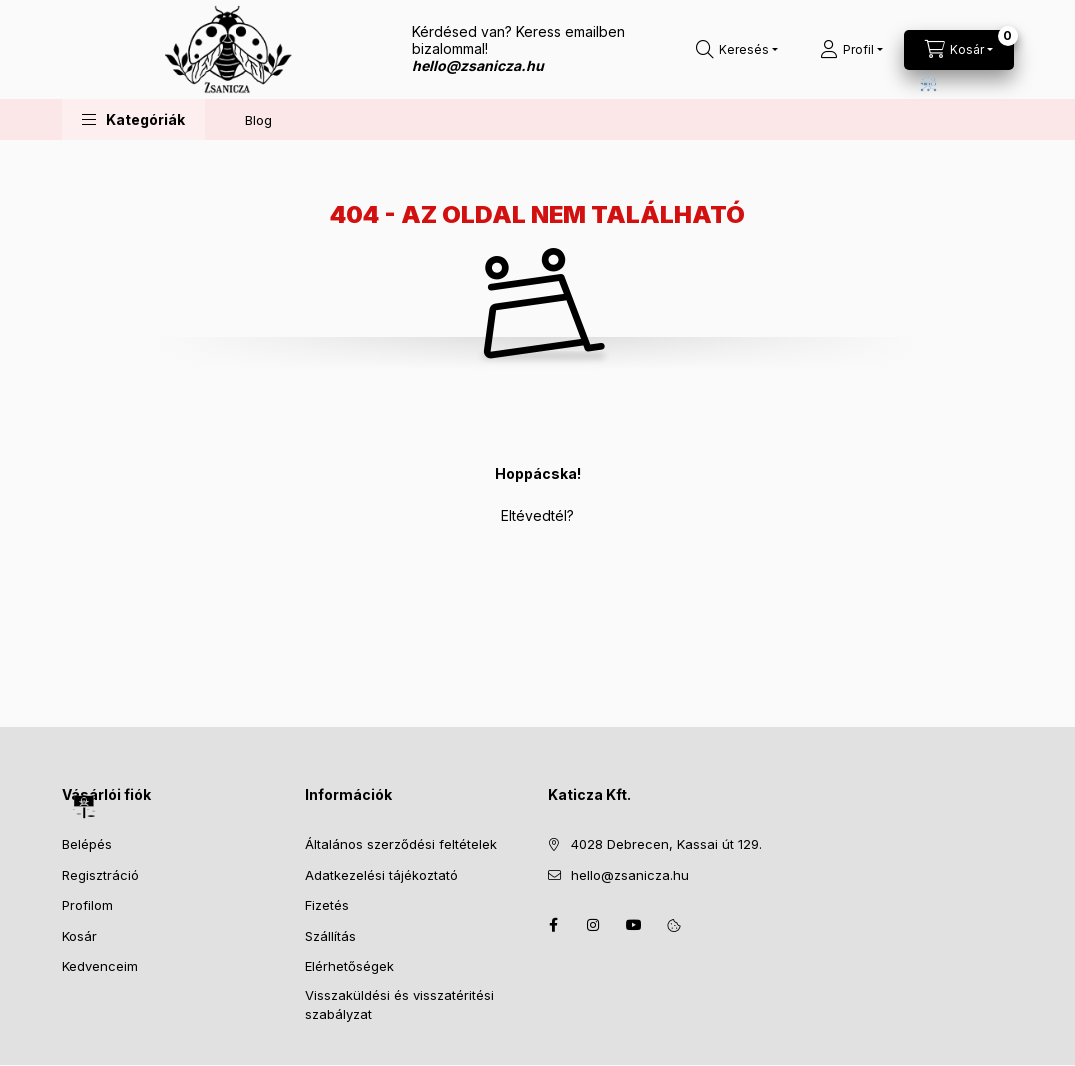  Describe the element at coordinates (928, 83) in the screenshot. I see `view mars rover mission details` at that location.